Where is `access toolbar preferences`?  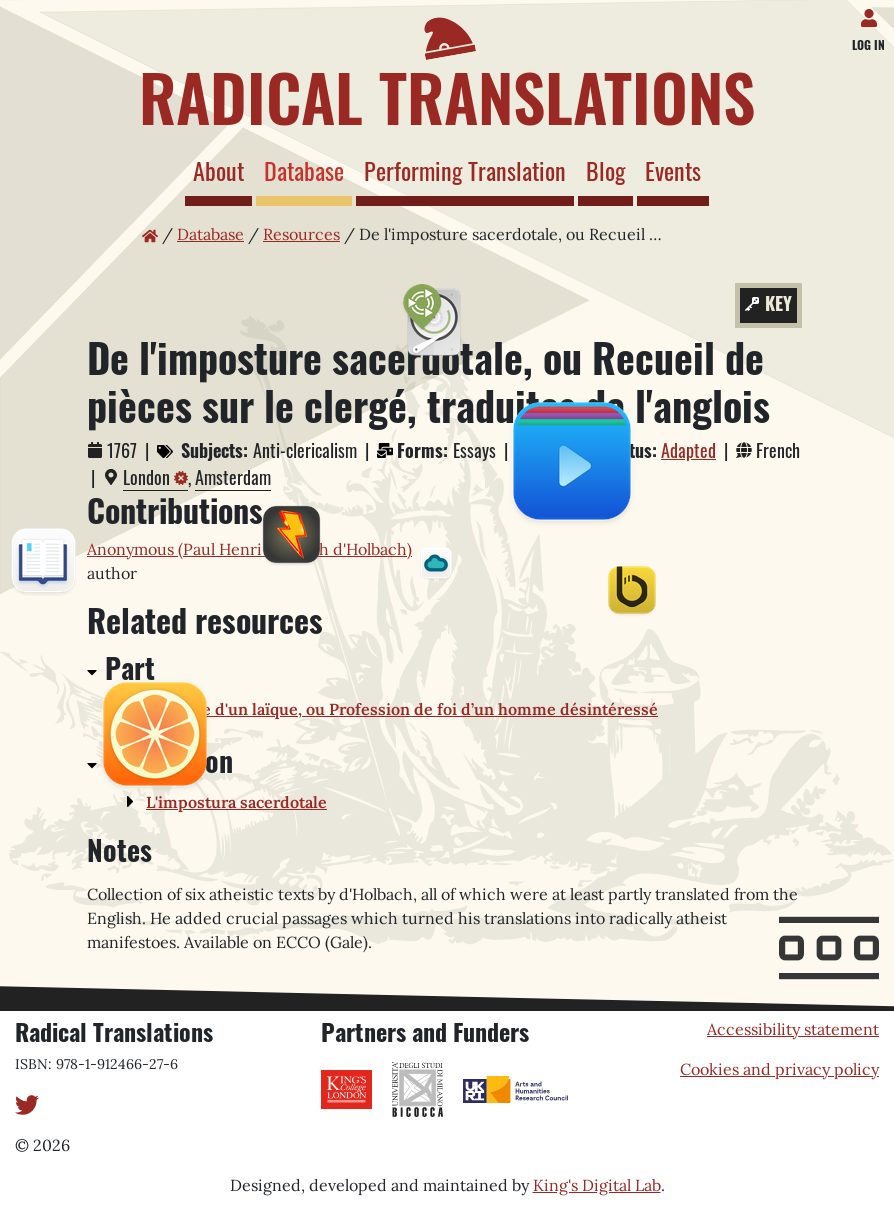
access toolbar preferences is located at coordinates (829, 948).